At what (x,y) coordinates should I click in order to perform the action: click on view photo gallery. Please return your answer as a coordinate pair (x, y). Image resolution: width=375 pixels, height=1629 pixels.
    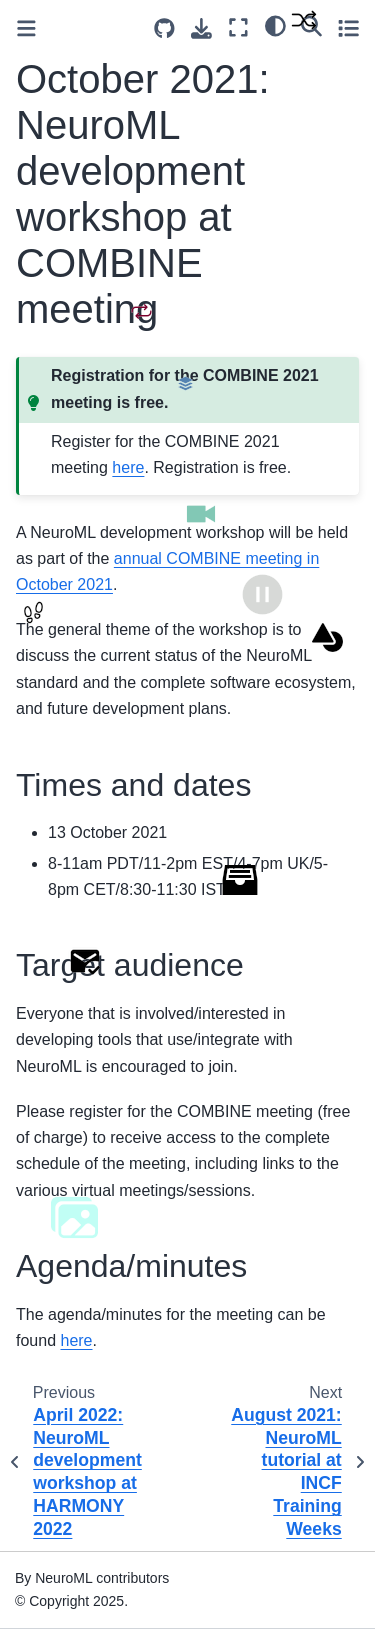
    Looking at the image, I should click on (74, 1217).